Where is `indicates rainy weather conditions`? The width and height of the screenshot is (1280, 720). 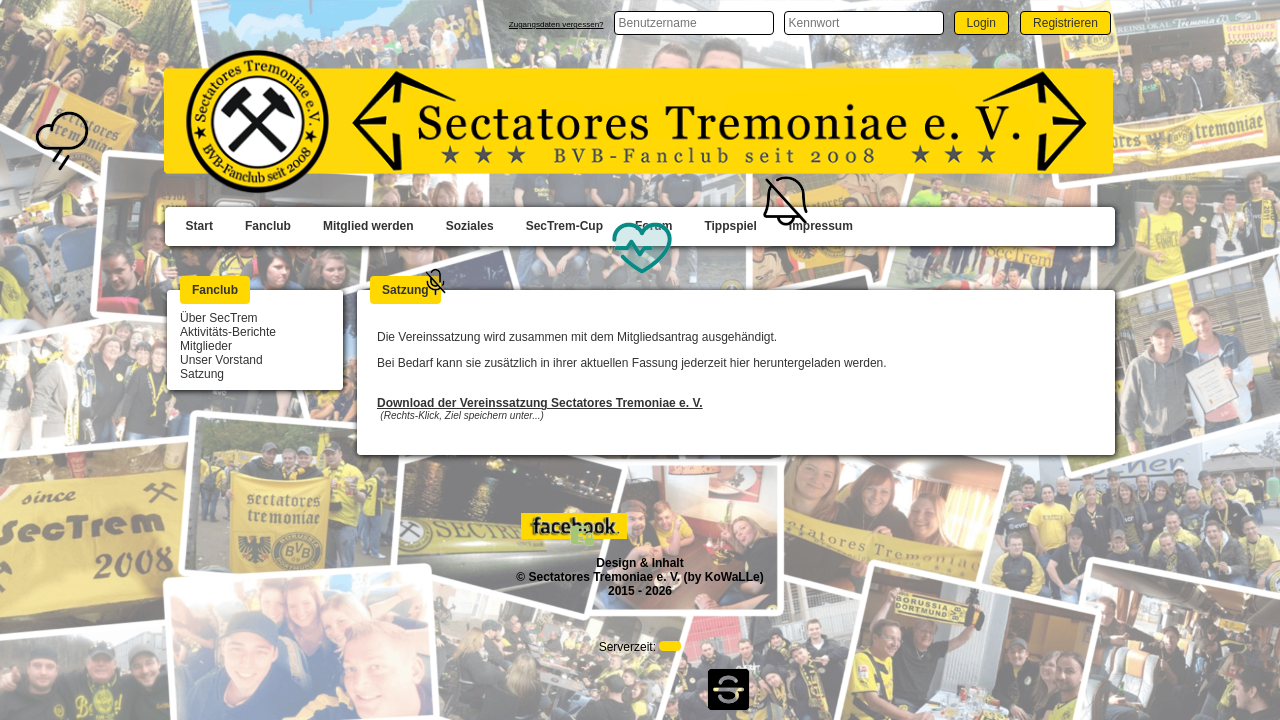 indicates rainy weather conditions is located at coordinates (62, 140).